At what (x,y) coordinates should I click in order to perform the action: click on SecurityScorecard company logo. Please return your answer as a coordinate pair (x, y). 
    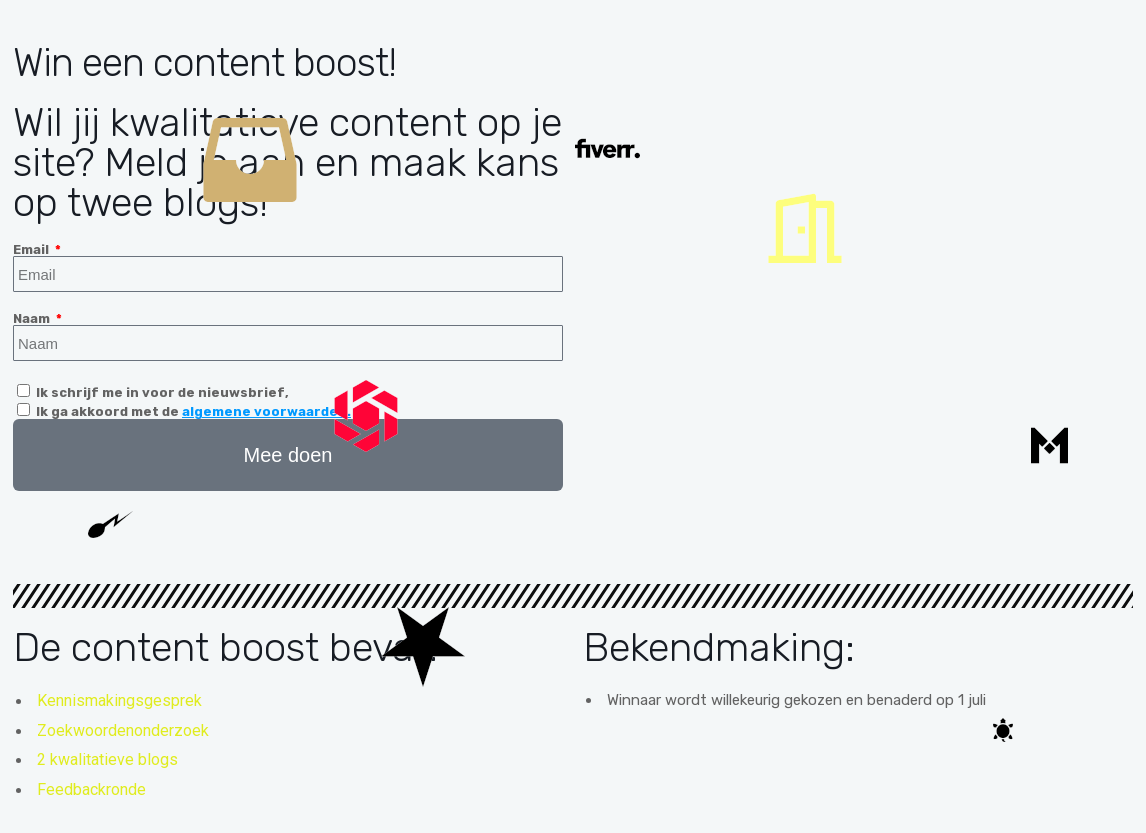
    Looking at the image, I should click on (366, 416).